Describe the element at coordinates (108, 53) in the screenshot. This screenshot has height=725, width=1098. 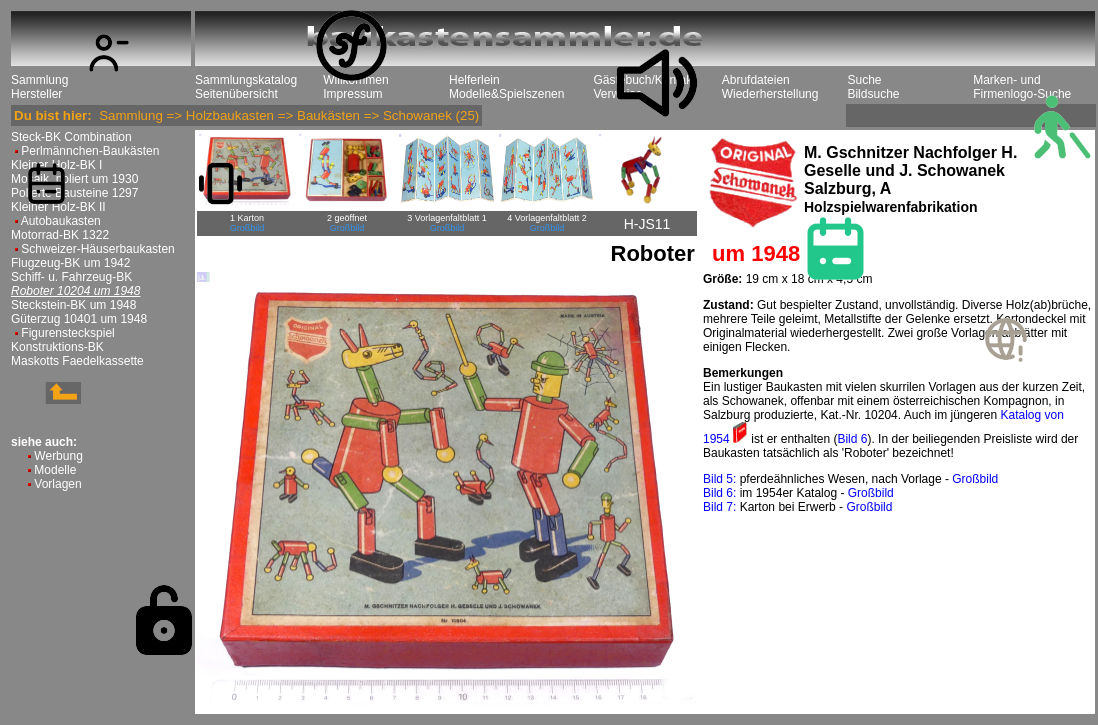
I see `remove a contact or friend` at that location.